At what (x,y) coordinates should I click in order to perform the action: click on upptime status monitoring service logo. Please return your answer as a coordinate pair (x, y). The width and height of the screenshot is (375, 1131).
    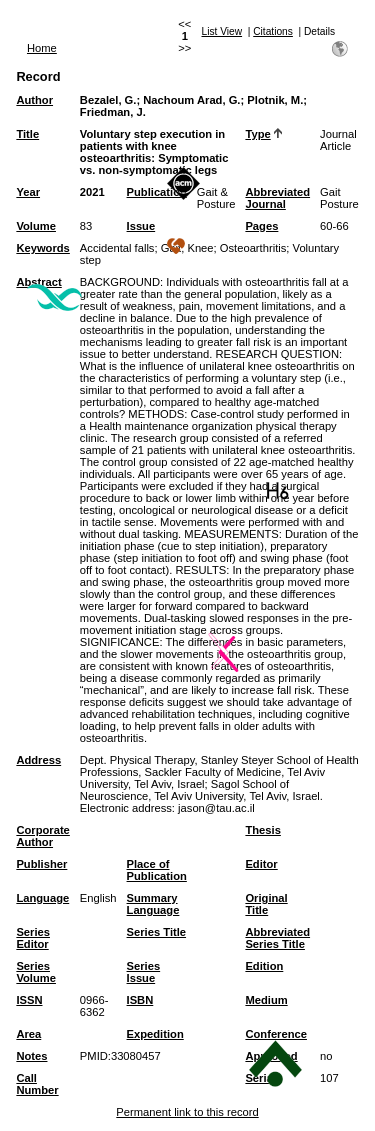
    Looking at the image, I should click on (275, 1063).